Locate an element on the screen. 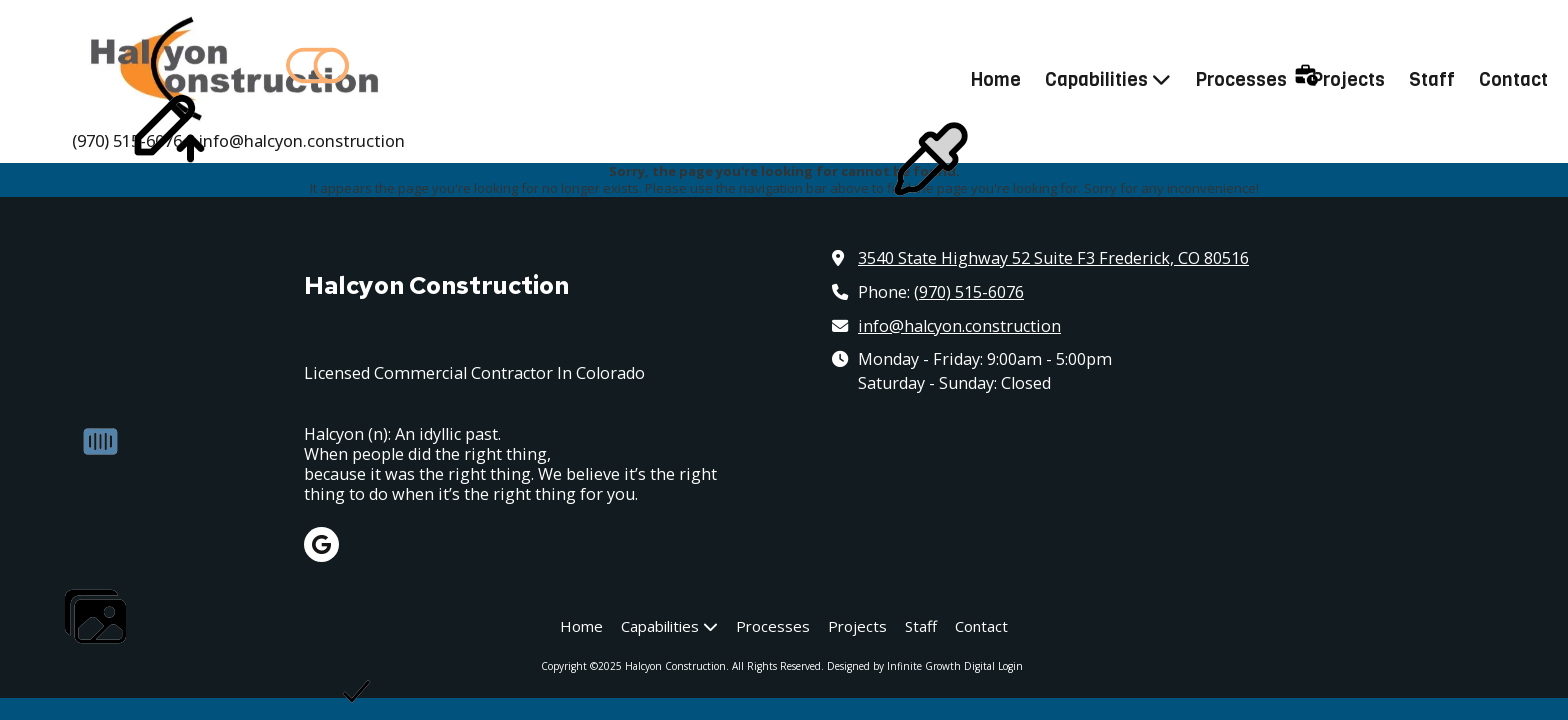  scan a barcode is located at coordinates (100, 441).